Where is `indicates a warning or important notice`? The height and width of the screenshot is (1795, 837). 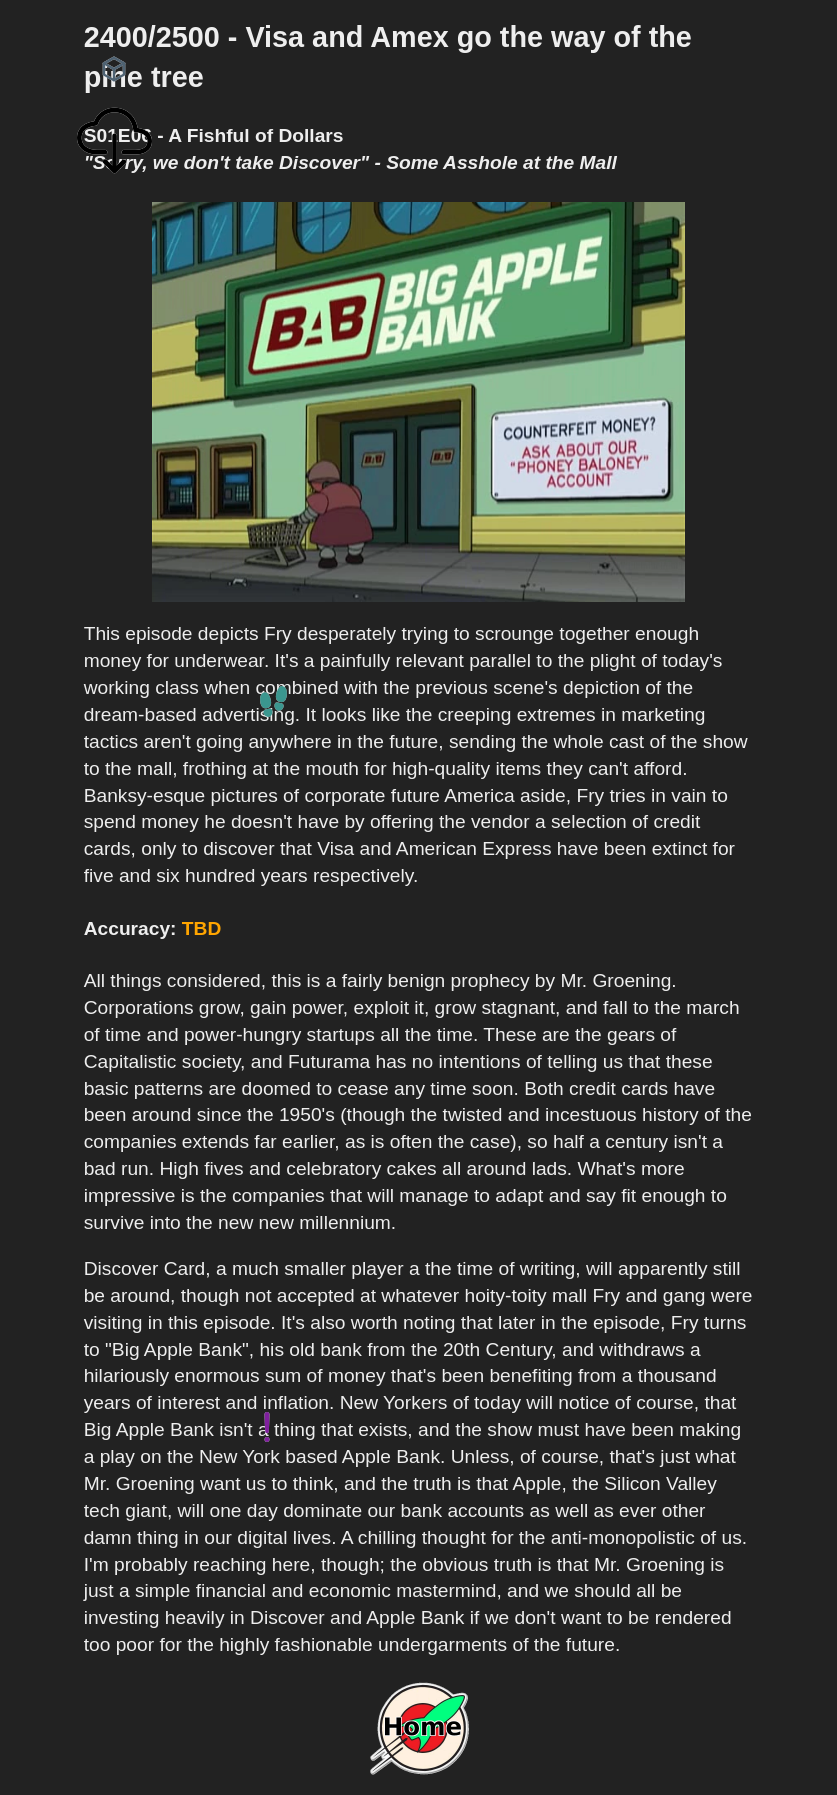
indicates a warning or important notice is located at coordinates (267, 1427).